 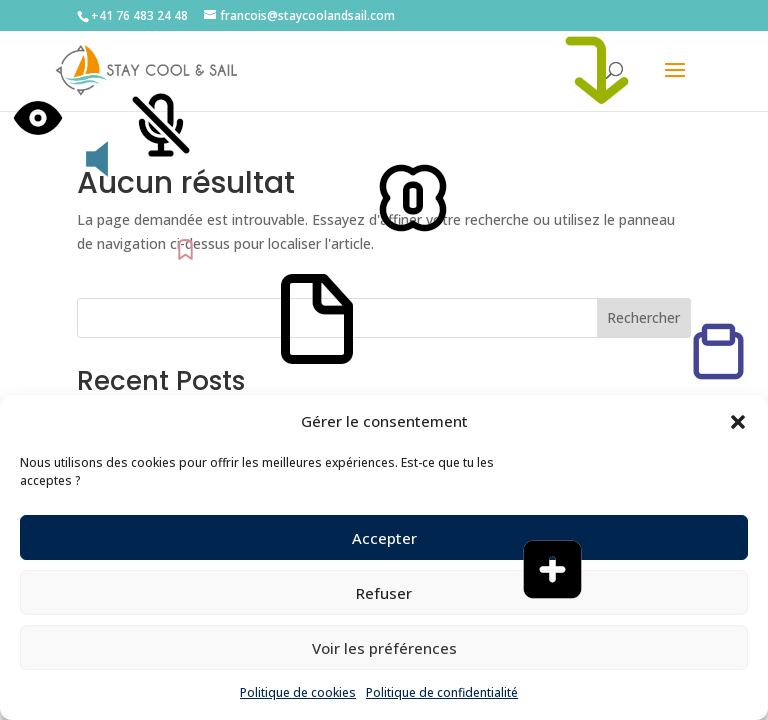 What do you see at coordinates (413, 198) in the screenshot?
I see `open the Amie calendar app` at bounding box center [413, 198].